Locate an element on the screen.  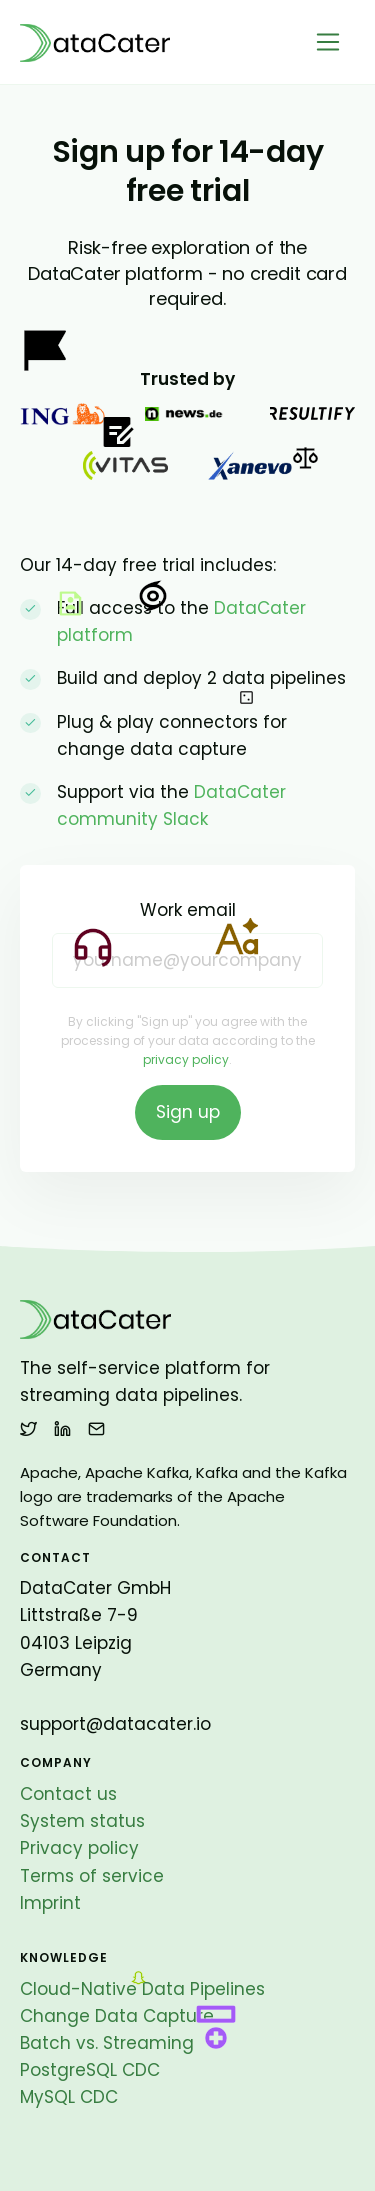
edit or compose a draft document is located at coordinates (117, 432).